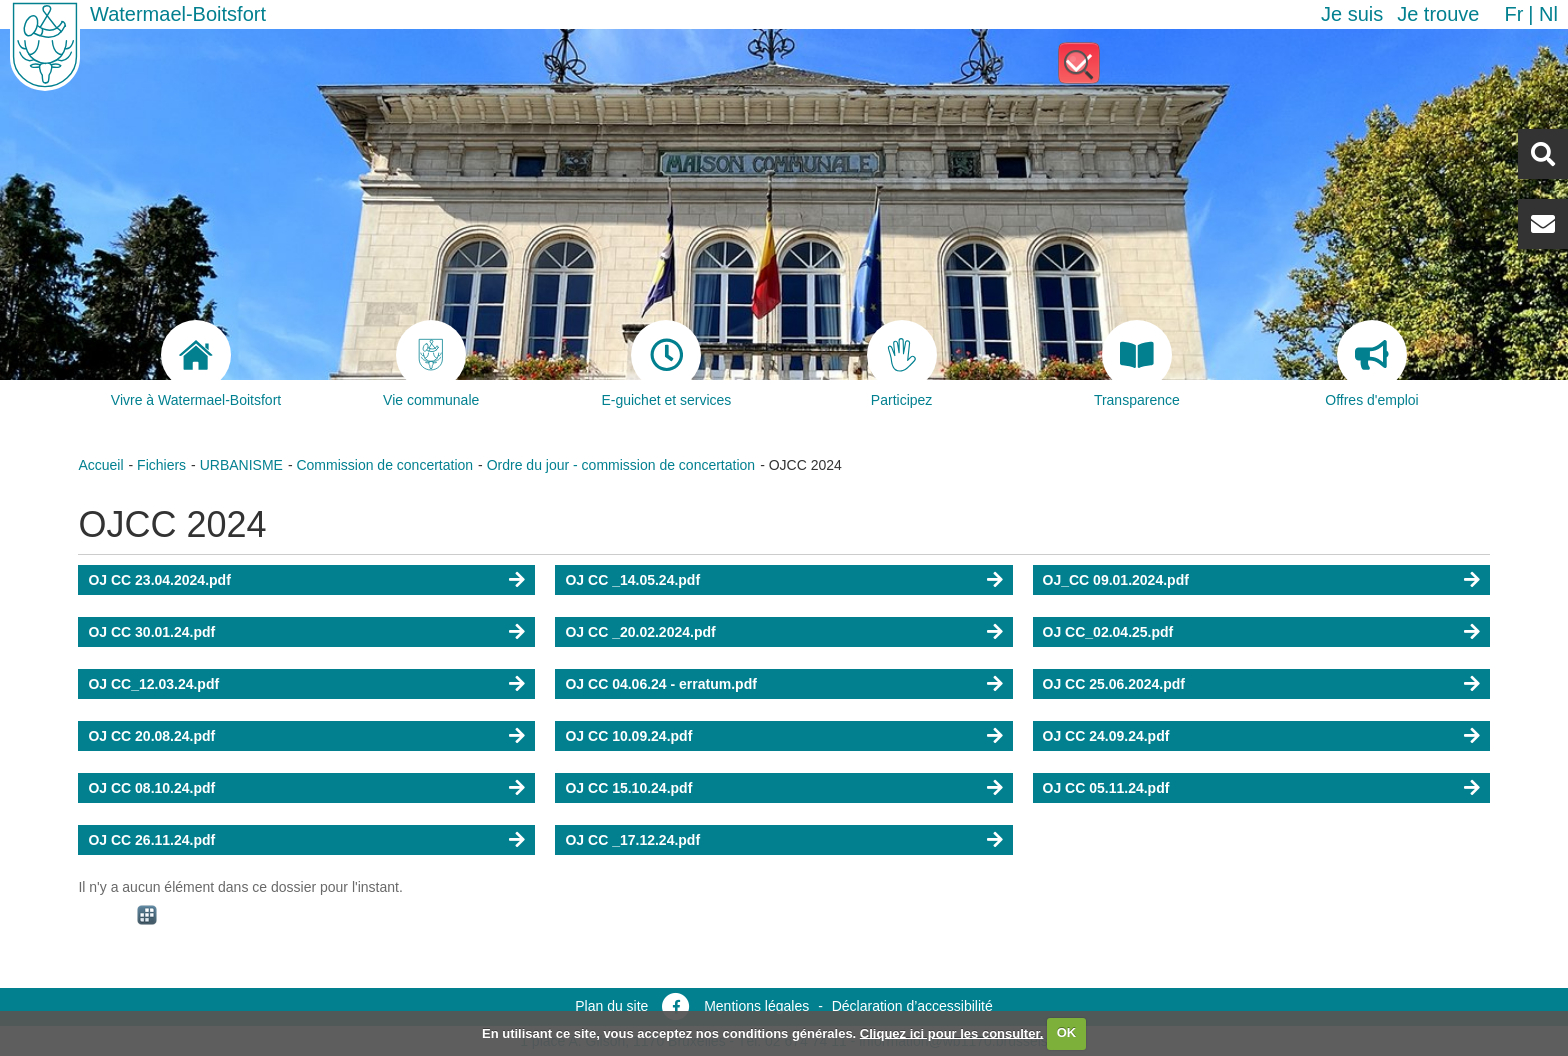 The image size is (1568, 1056). I want to click on open dconf editor to modify system settings, so click(1079, 63).